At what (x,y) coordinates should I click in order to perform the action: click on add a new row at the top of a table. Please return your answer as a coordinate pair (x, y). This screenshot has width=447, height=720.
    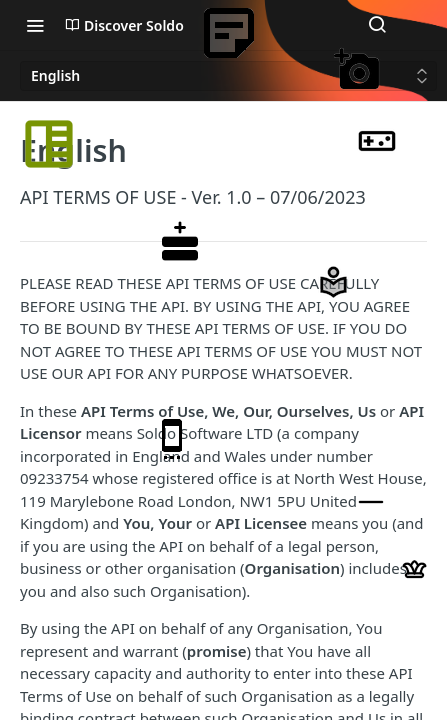
    Looking at the image, I should click on (180, 244).